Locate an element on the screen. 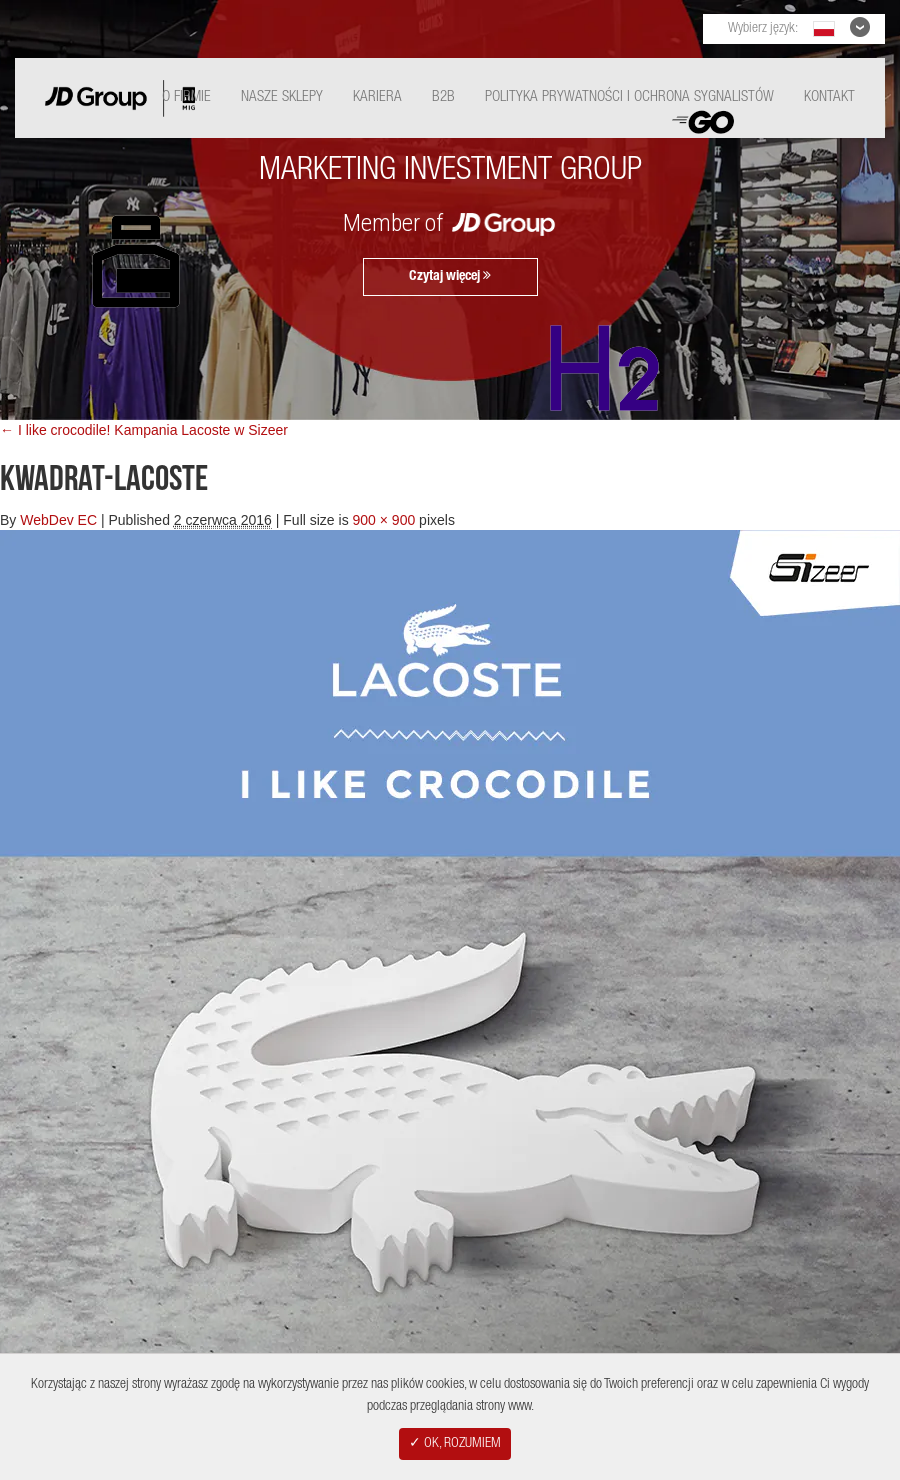 The height and width of the screenshot is (1480, 900). access drawing or inking tools is located at coordinates (136, 259).